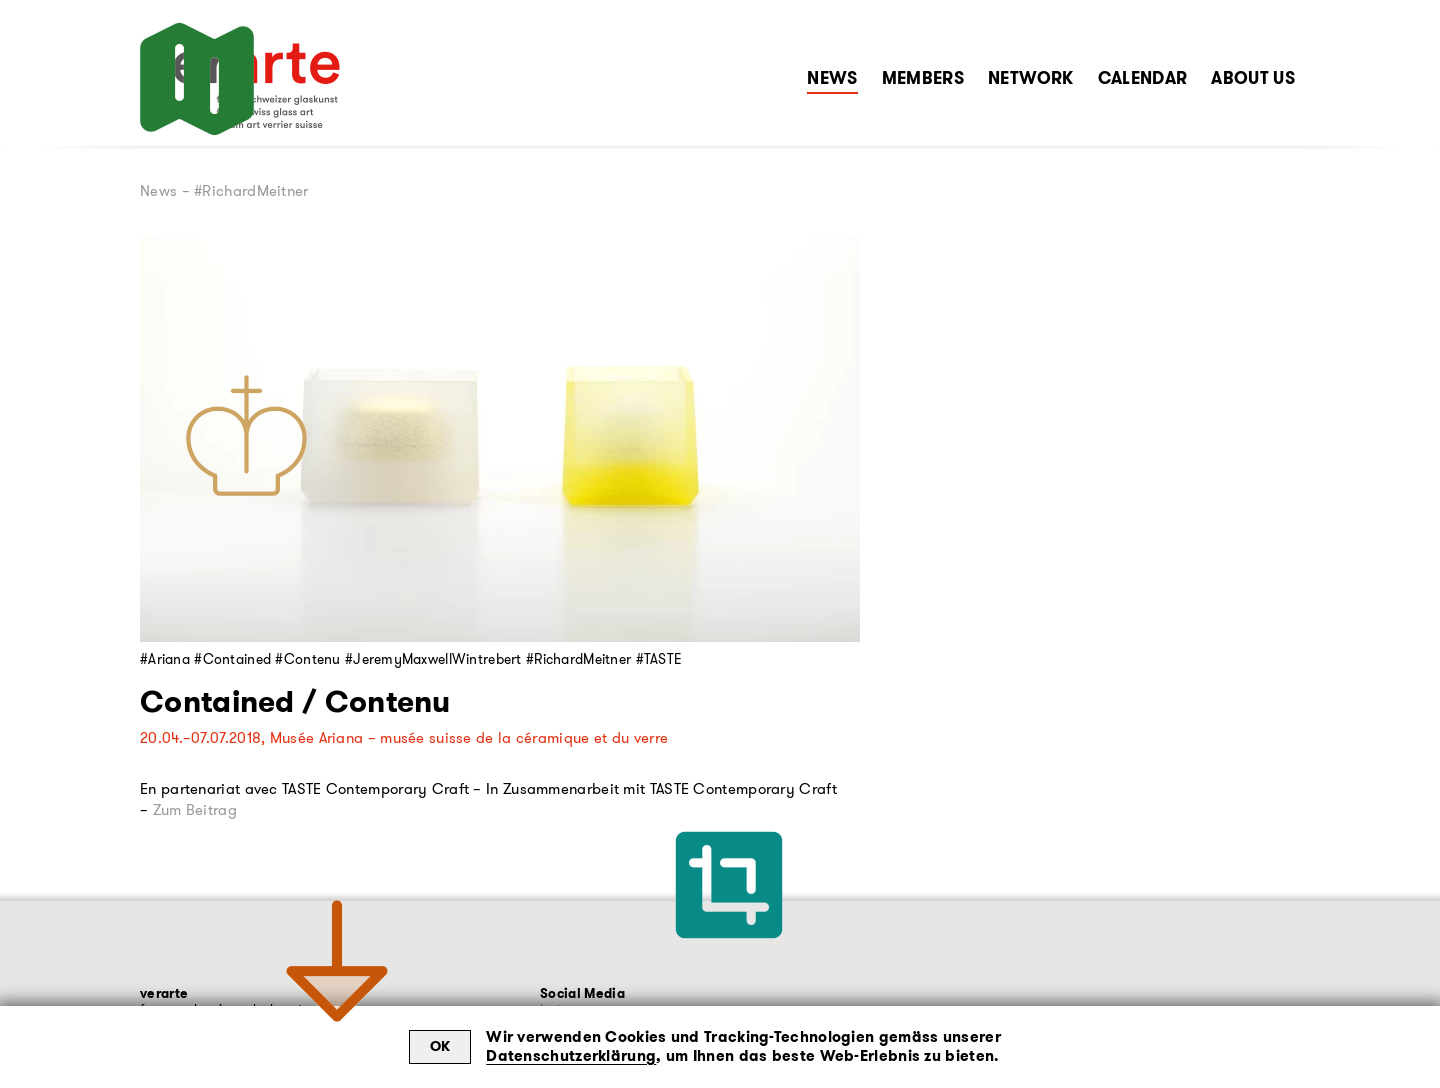  Describe the element at coordinates (337, 961) in the screenshot. I see `download a file or content` at that location.